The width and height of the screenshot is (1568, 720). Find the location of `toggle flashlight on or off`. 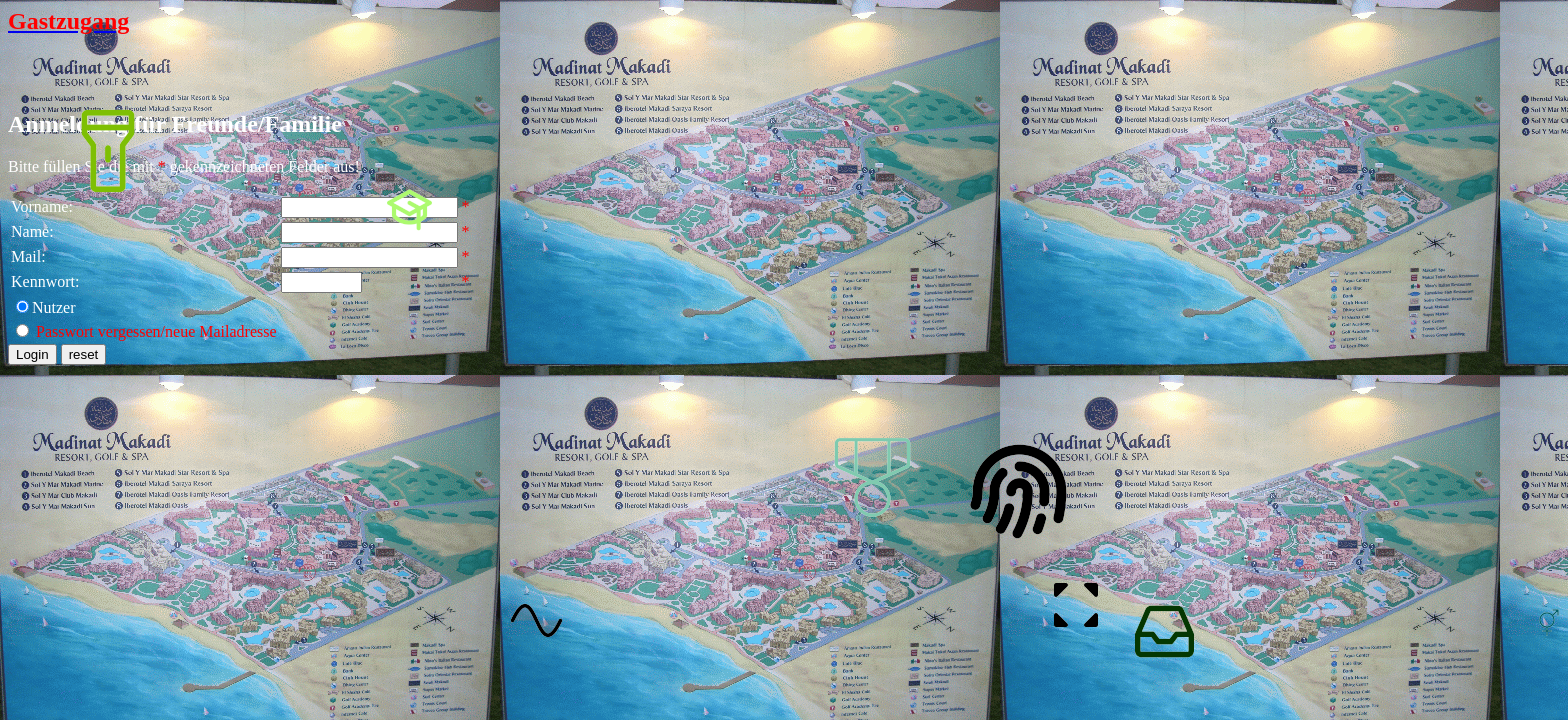

toggle flashlight on or off is located at coordinates (108, 151).